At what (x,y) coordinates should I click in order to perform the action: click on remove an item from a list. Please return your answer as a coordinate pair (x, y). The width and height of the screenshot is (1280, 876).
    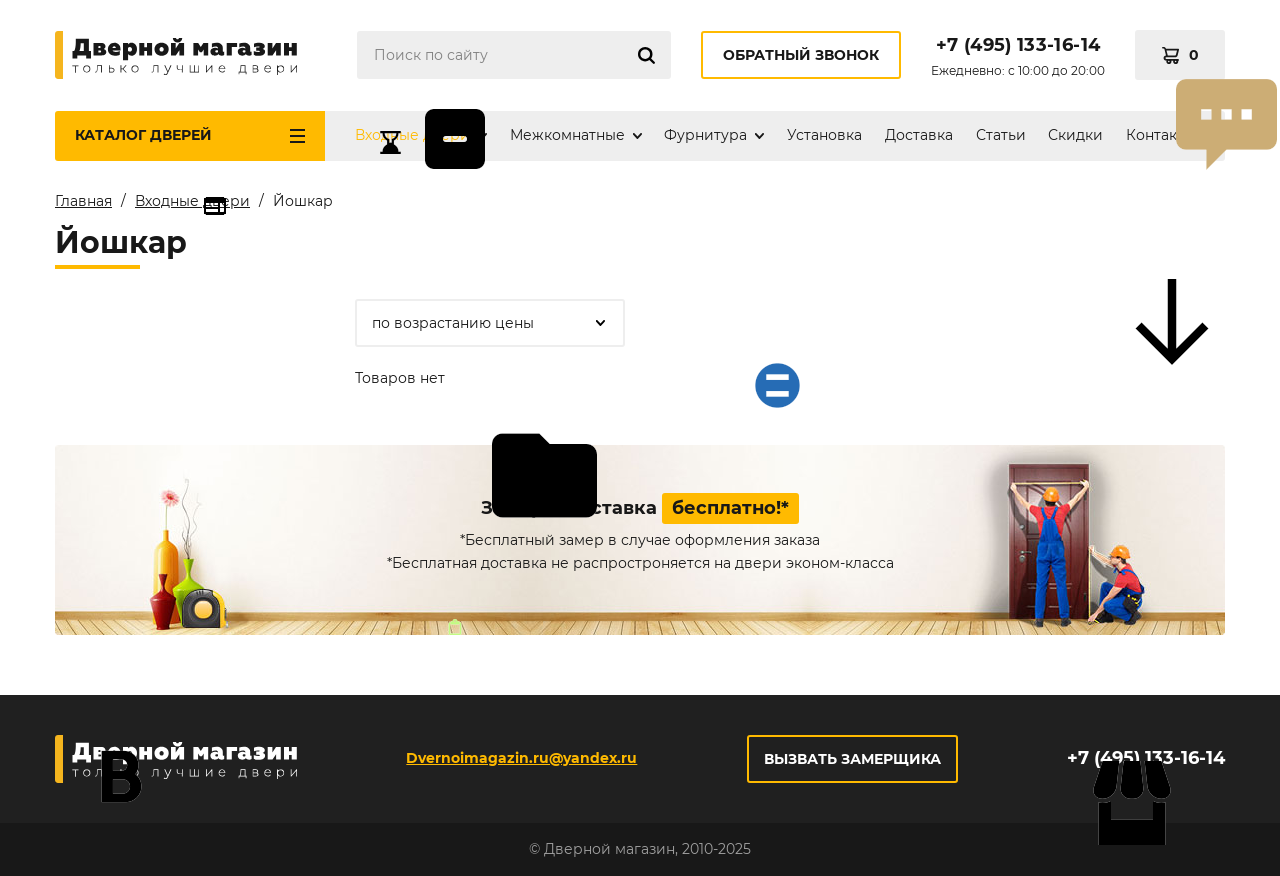
    Looking at the image, I should click on (455, 139).